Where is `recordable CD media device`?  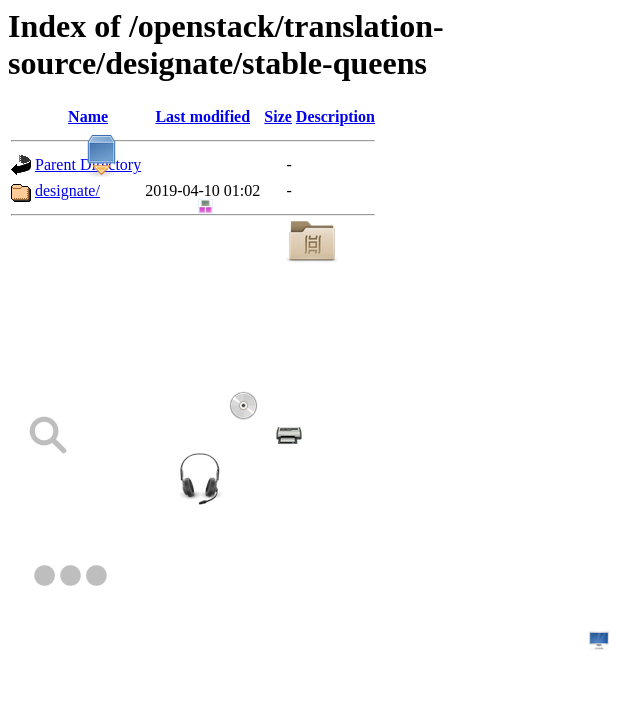 recordable CD media device is located at coordinates (243, 405).